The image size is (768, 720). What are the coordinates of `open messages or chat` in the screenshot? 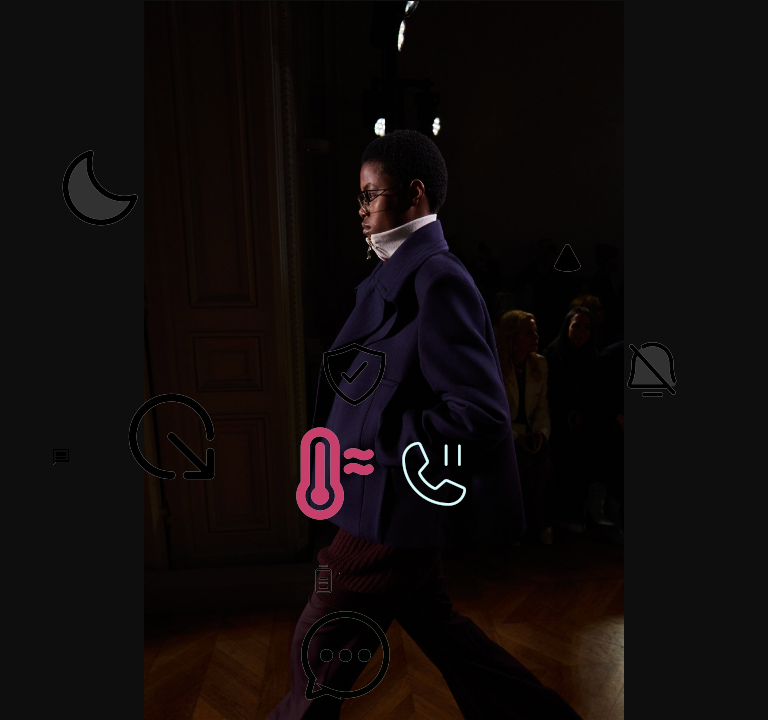 It's located at (61, 457).